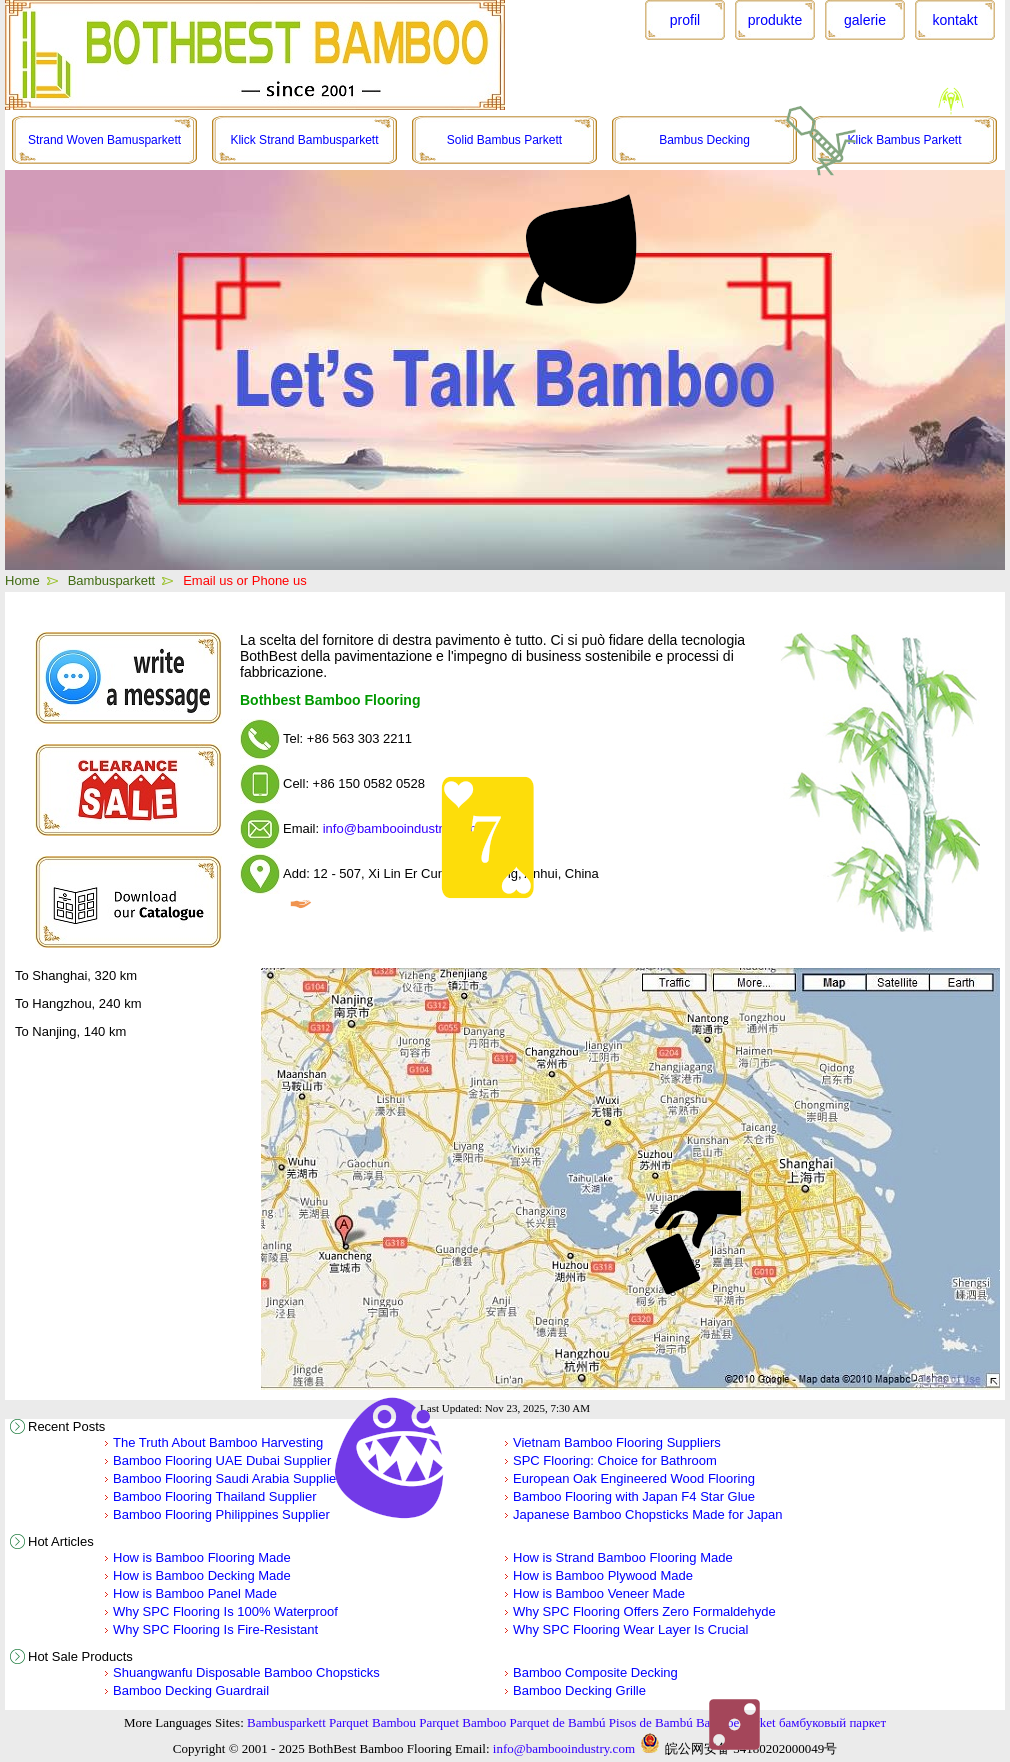 This screenshot has width=1010, height=1762. What do you see at coordinates (820, 140) in the screenshot?
I see `indicates virus or malware detected` at bounding box center [820, 140].